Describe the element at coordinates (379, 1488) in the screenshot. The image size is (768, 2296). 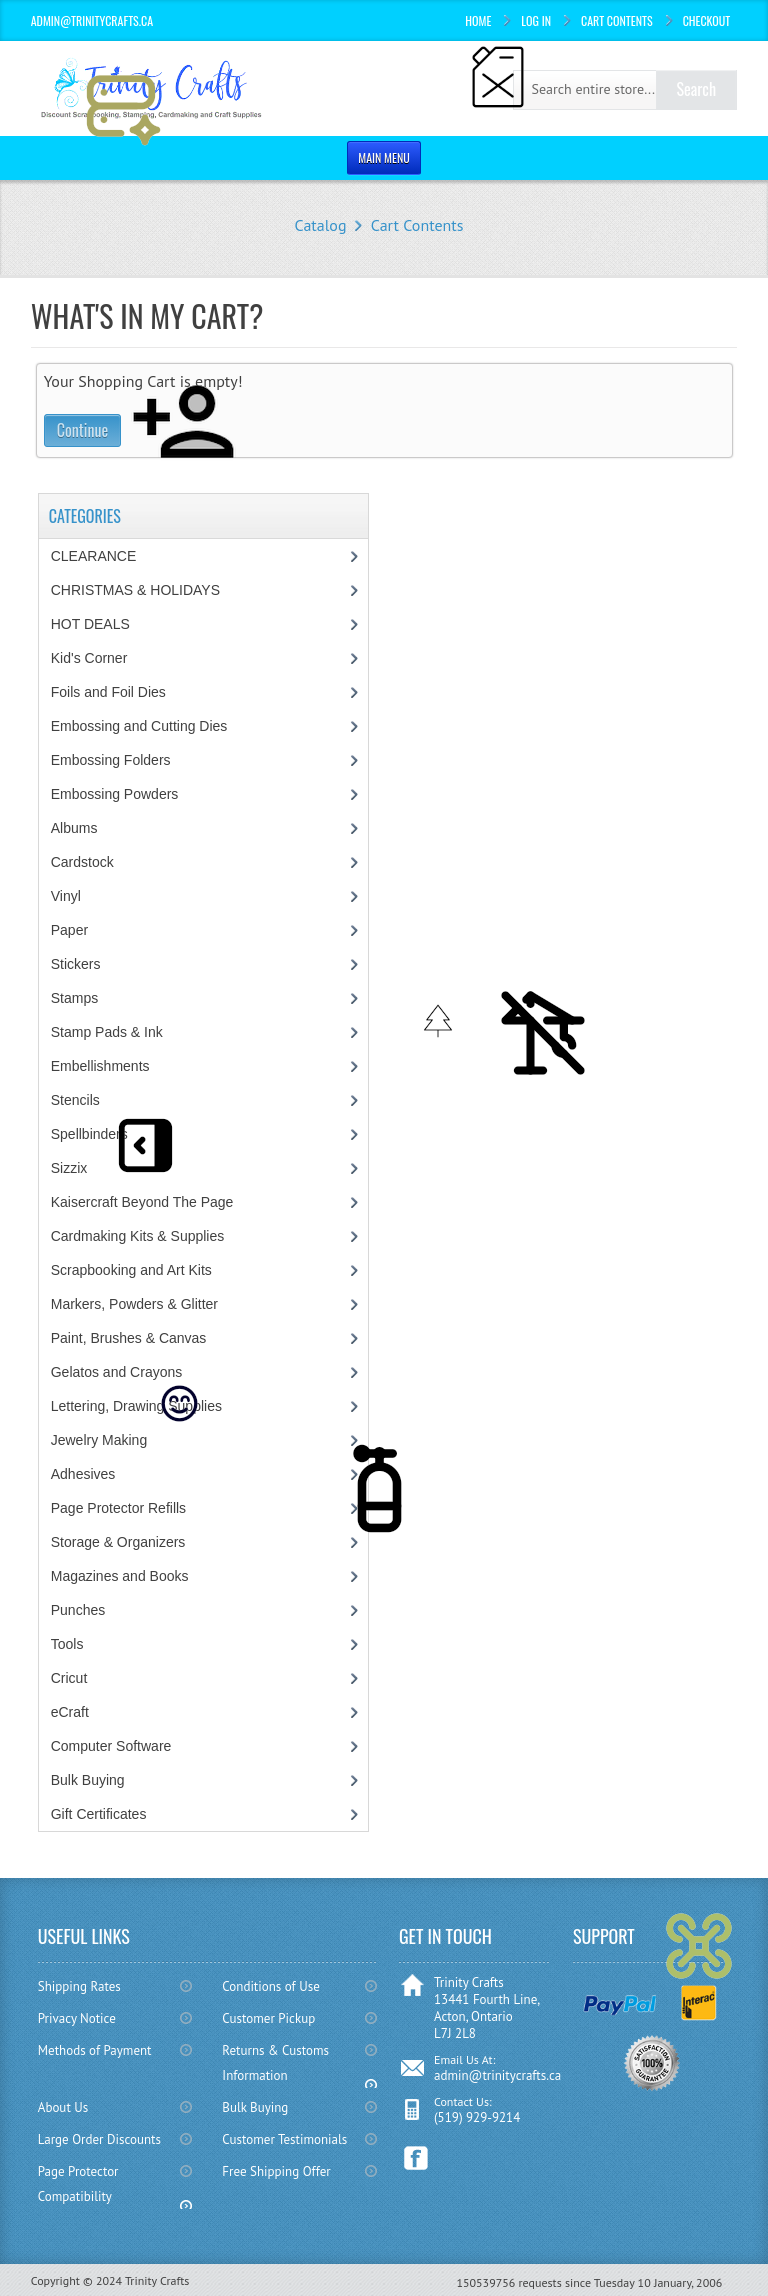
I see `access scuba diving equipment or gear` at that location.